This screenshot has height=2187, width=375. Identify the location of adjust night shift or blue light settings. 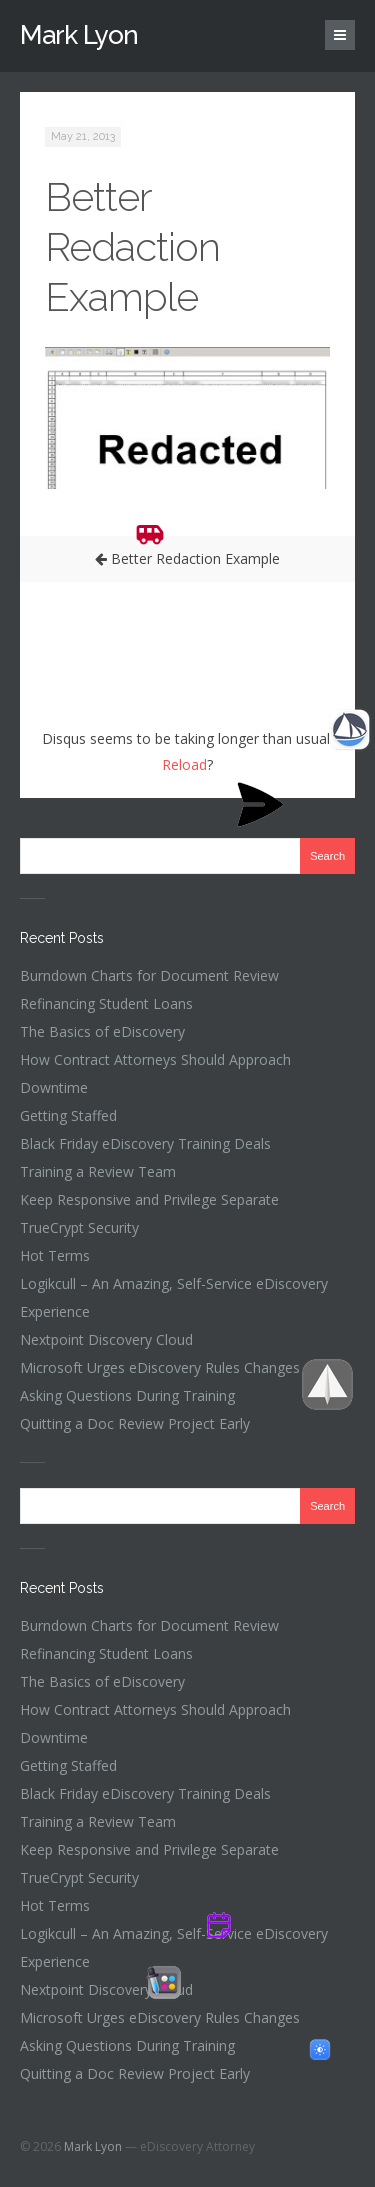
(320, 2050).